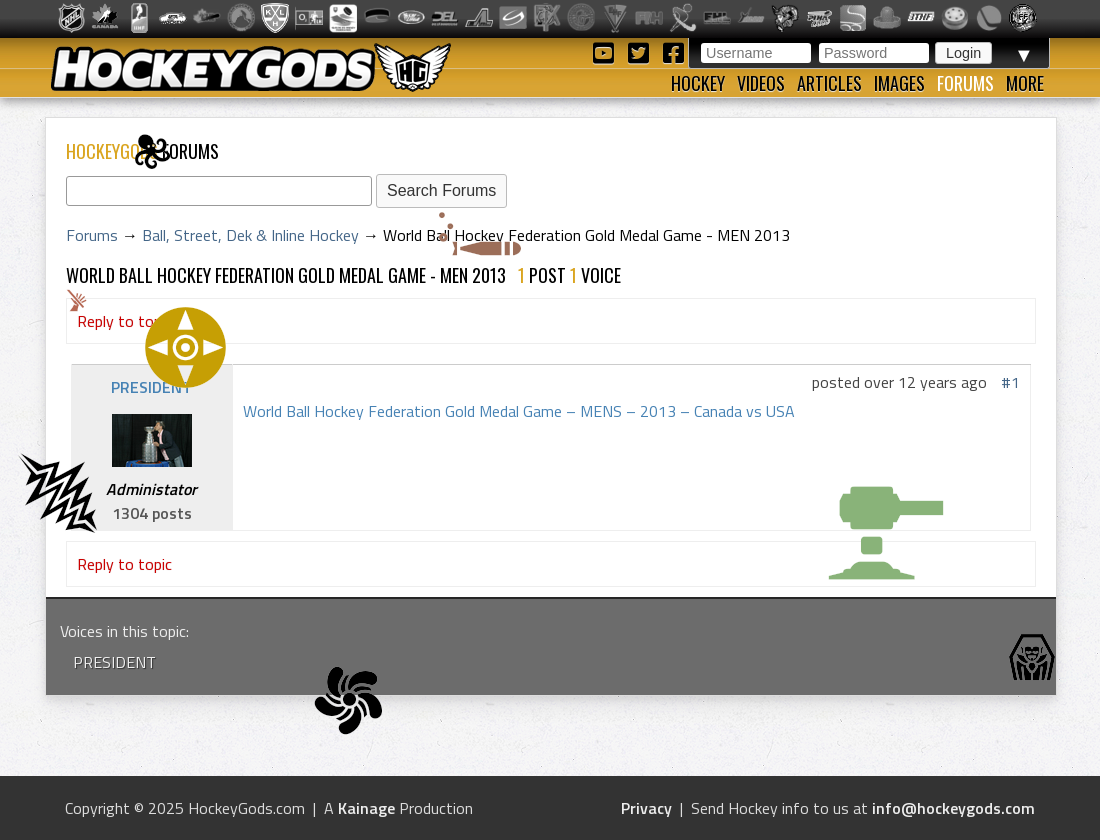  I want to click on decorative floral element or embellishment, so click(348, 700).